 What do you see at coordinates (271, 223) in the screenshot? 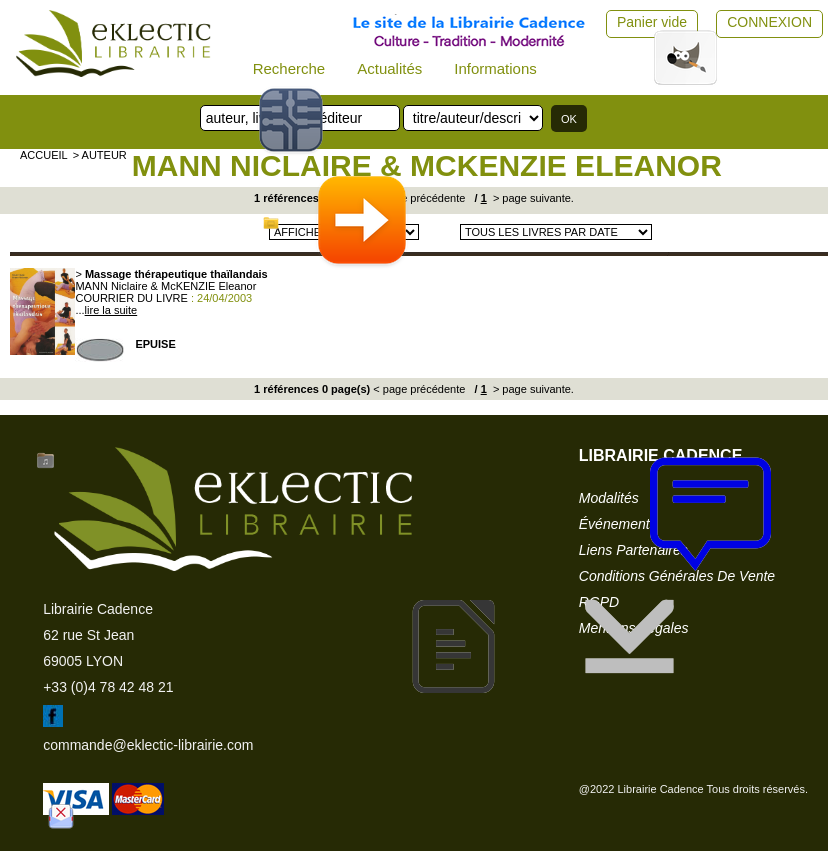
I see `open desktop folder` at bounding box center [271, 223].